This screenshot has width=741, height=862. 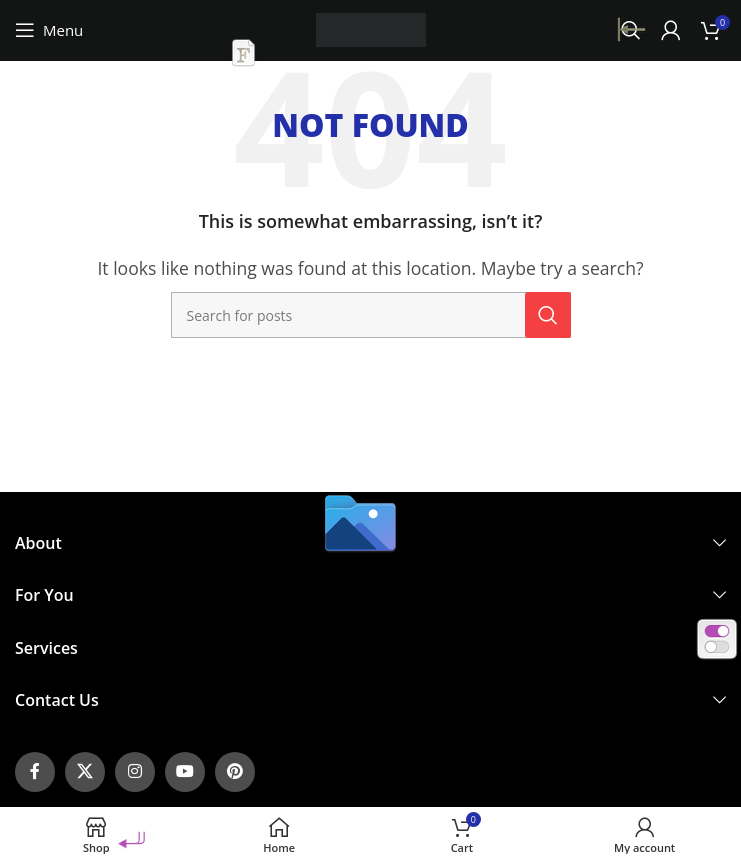 What do you see at coordinates (131, 838) in the screenshot?
I see `reply to all recipients of an email` at bounding box center [131, 838].